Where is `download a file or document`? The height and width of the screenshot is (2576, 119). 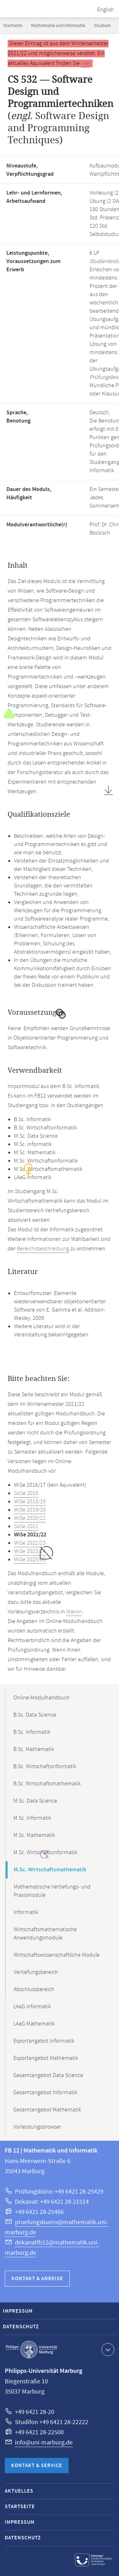
download a file or document is located at coordinates (108, 790).